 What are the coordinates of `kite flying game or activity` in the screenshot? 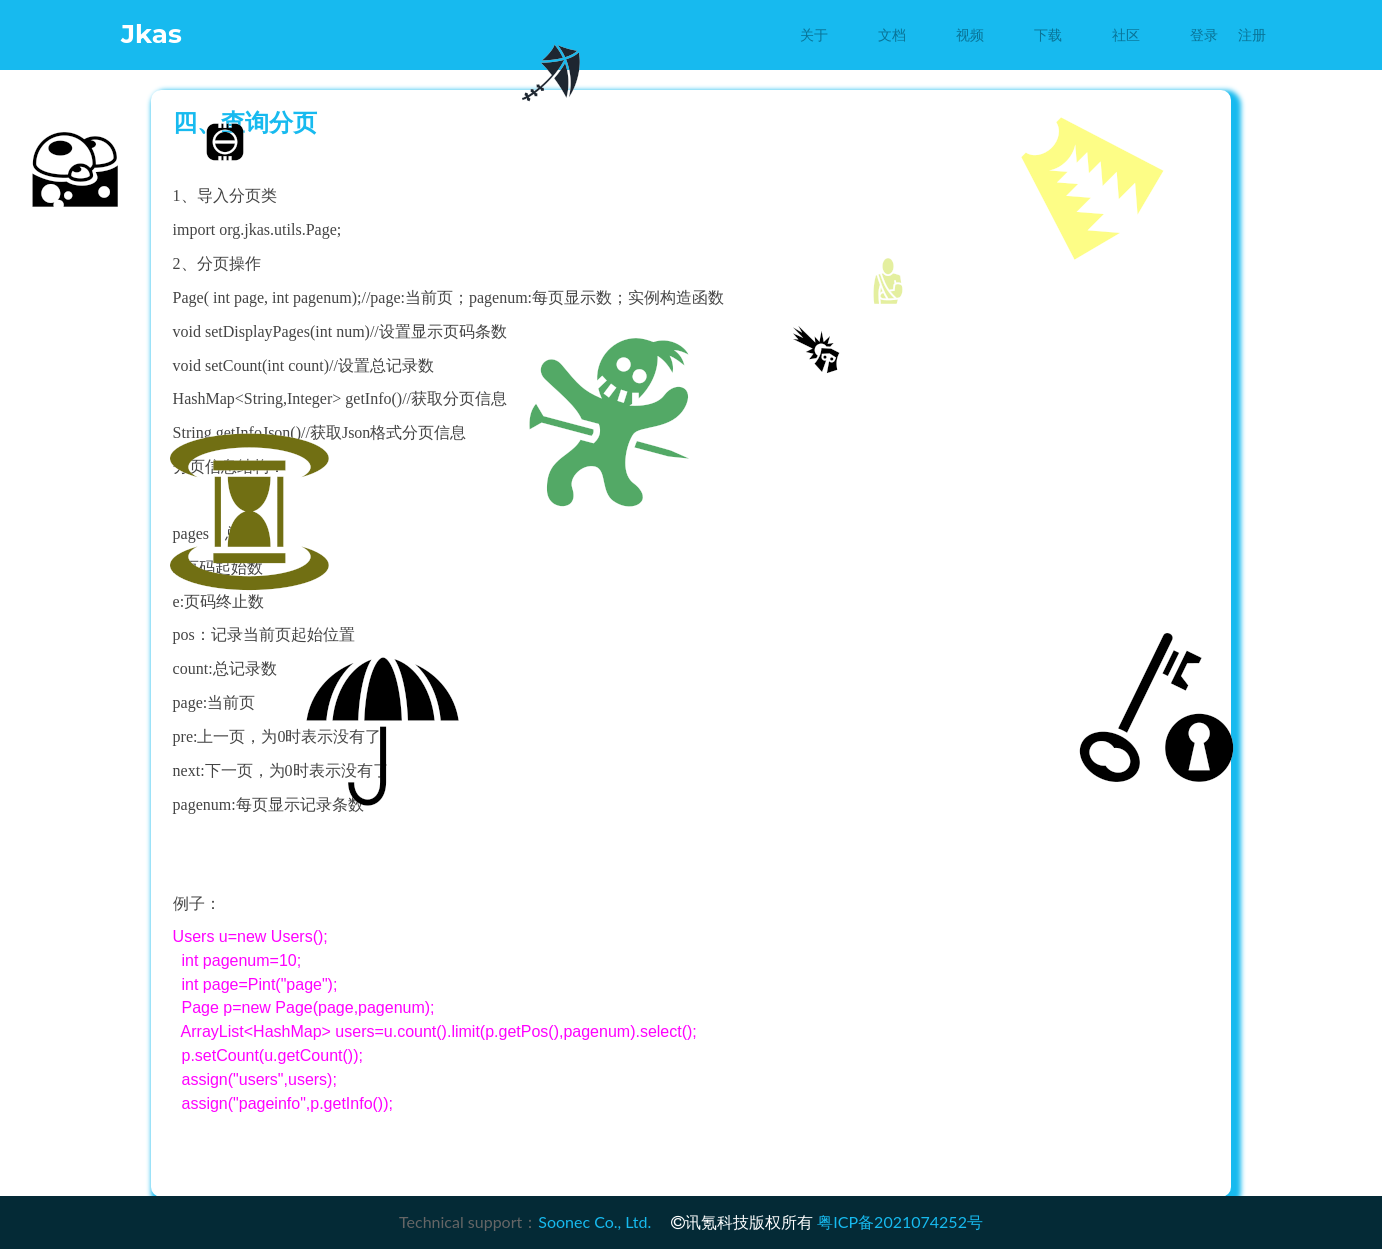 It's located at (552, 71).